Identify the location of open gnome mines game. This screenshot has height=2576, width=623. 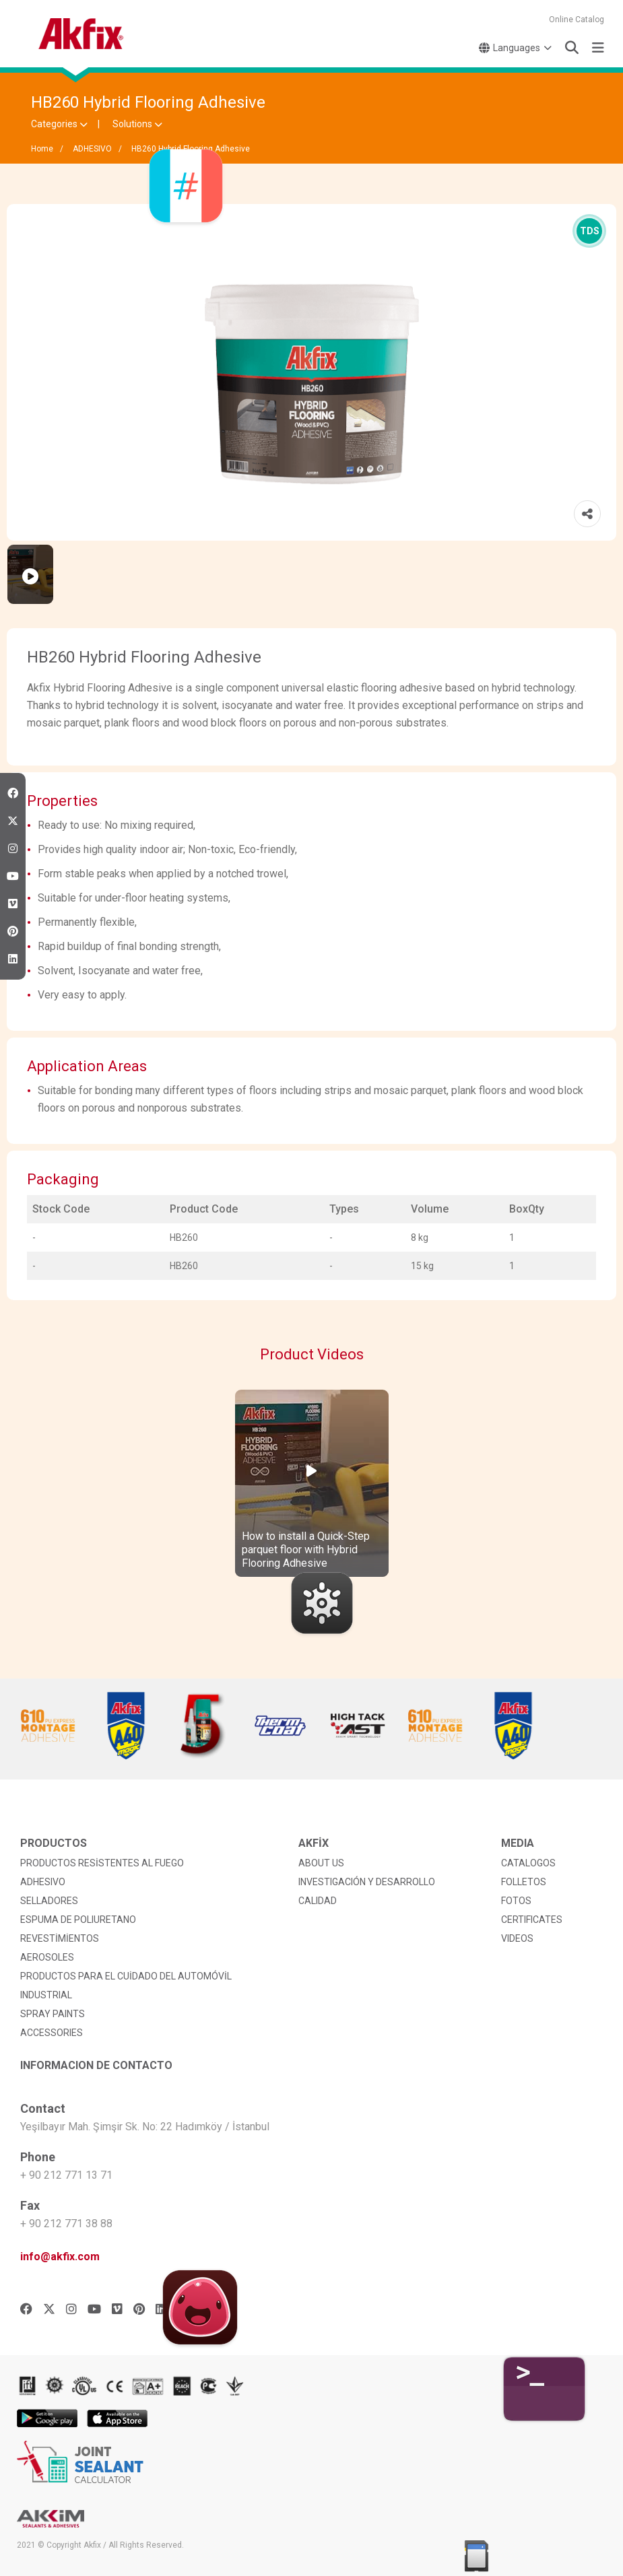
(322, 1603).